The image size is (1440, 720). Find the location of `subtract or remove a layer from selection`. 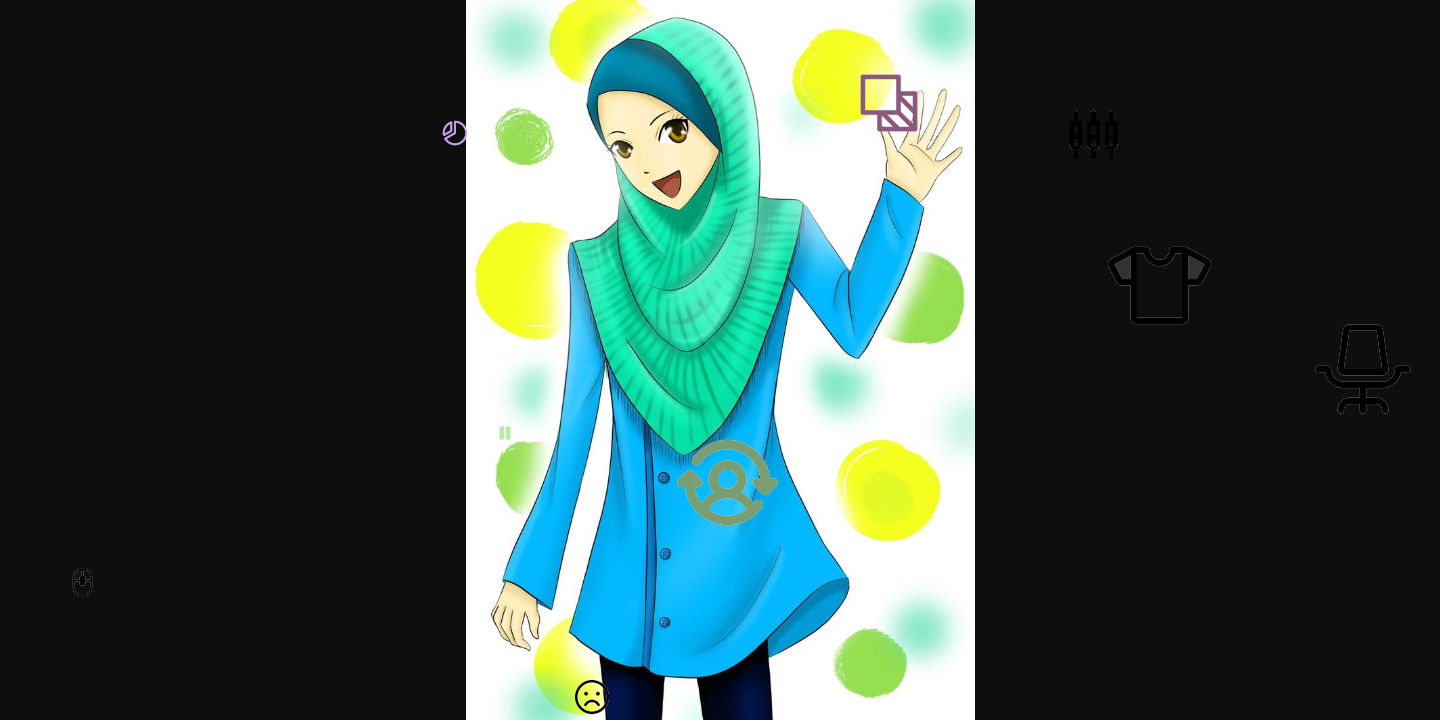

subtract or remove a layer from selection is located at coordinates (889, 103).